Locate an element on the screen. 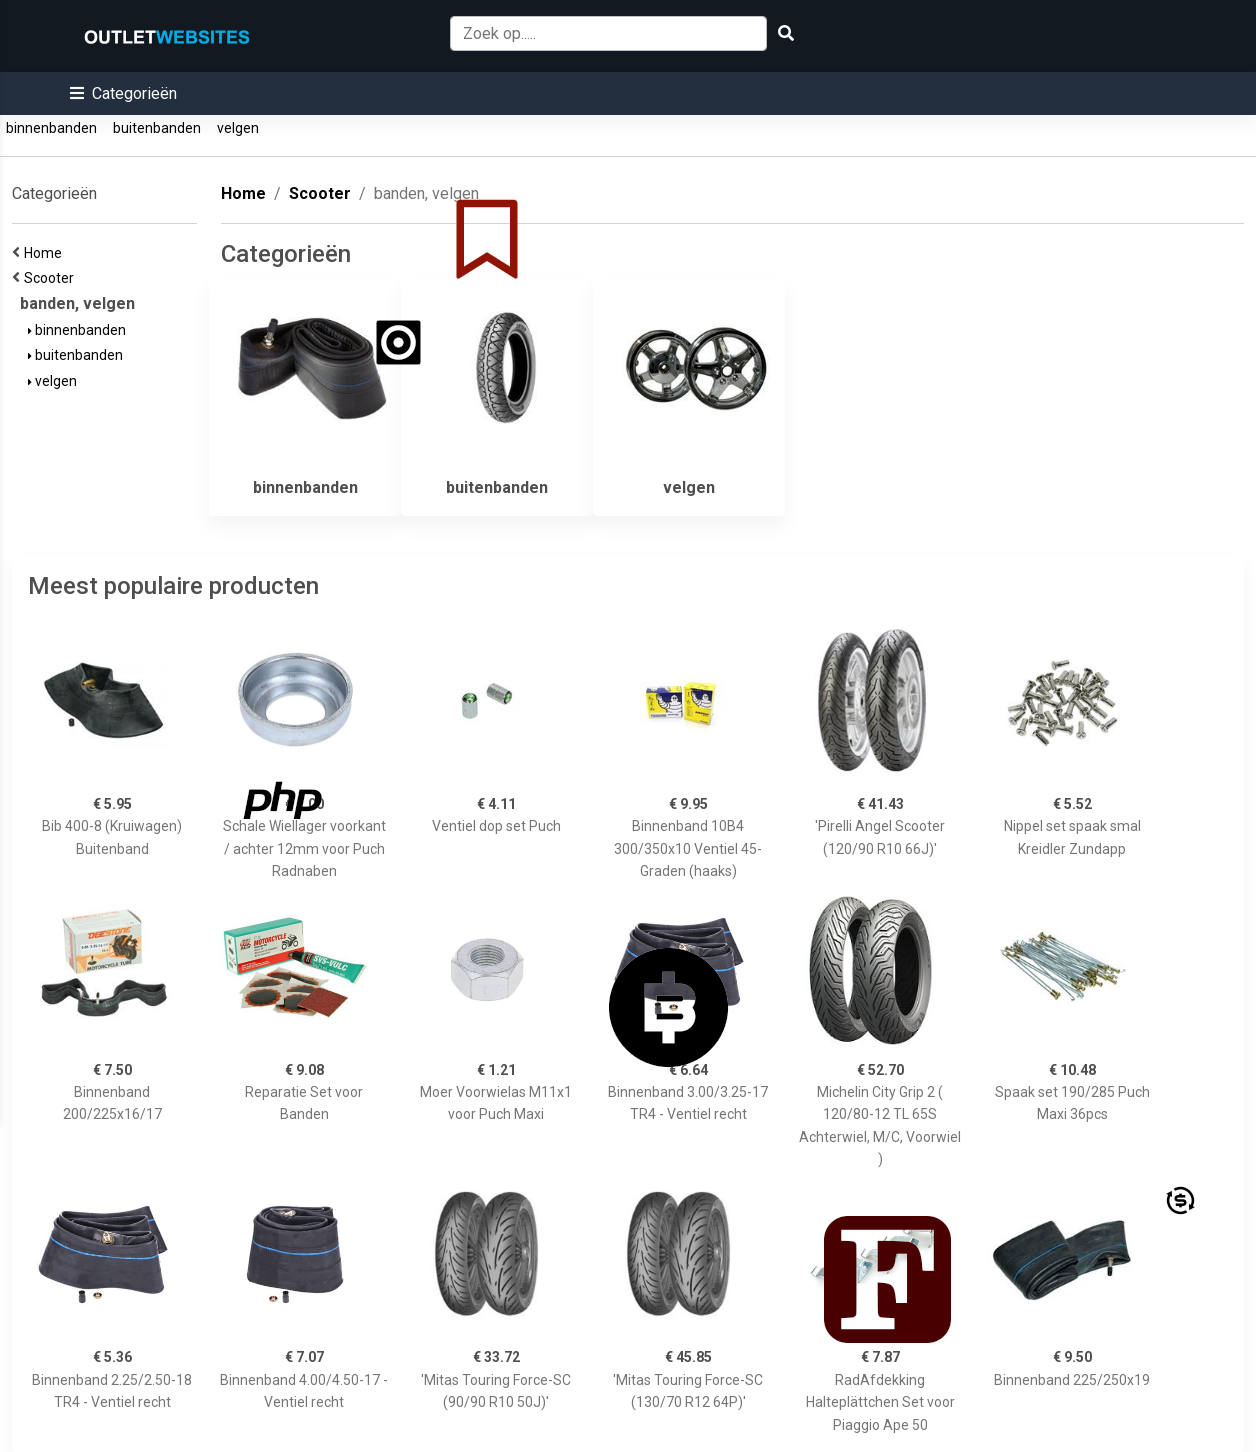  indicates PHP programming language or technology is located at coordinates (282, 802).